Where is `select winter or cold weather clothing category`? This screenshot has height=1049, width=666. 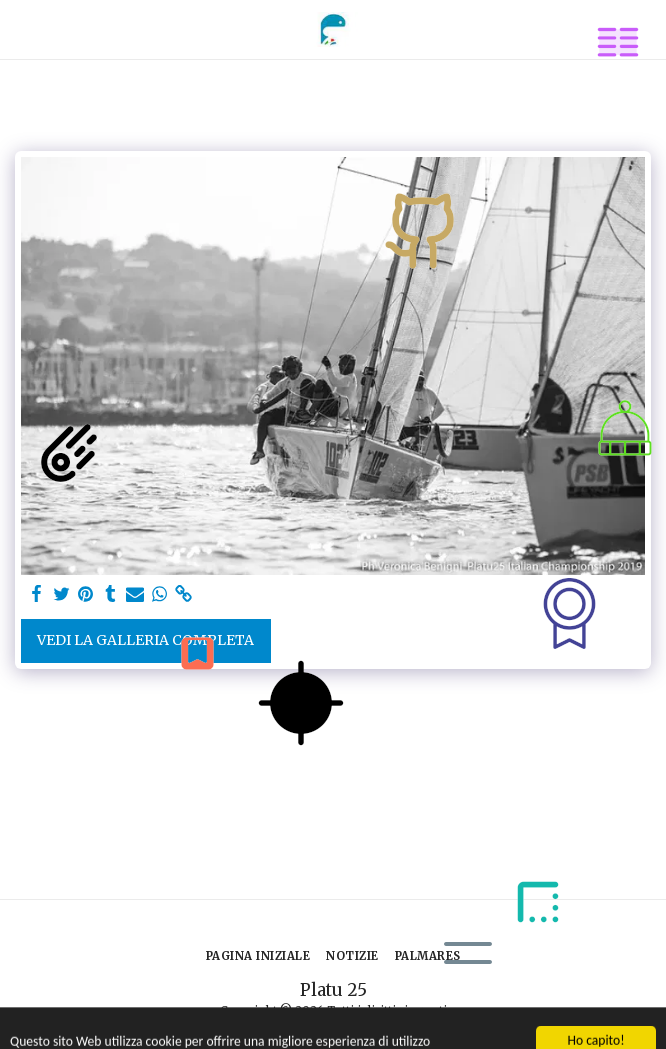 select winter or cold weather clothing category is located at coordinates (625, 431).